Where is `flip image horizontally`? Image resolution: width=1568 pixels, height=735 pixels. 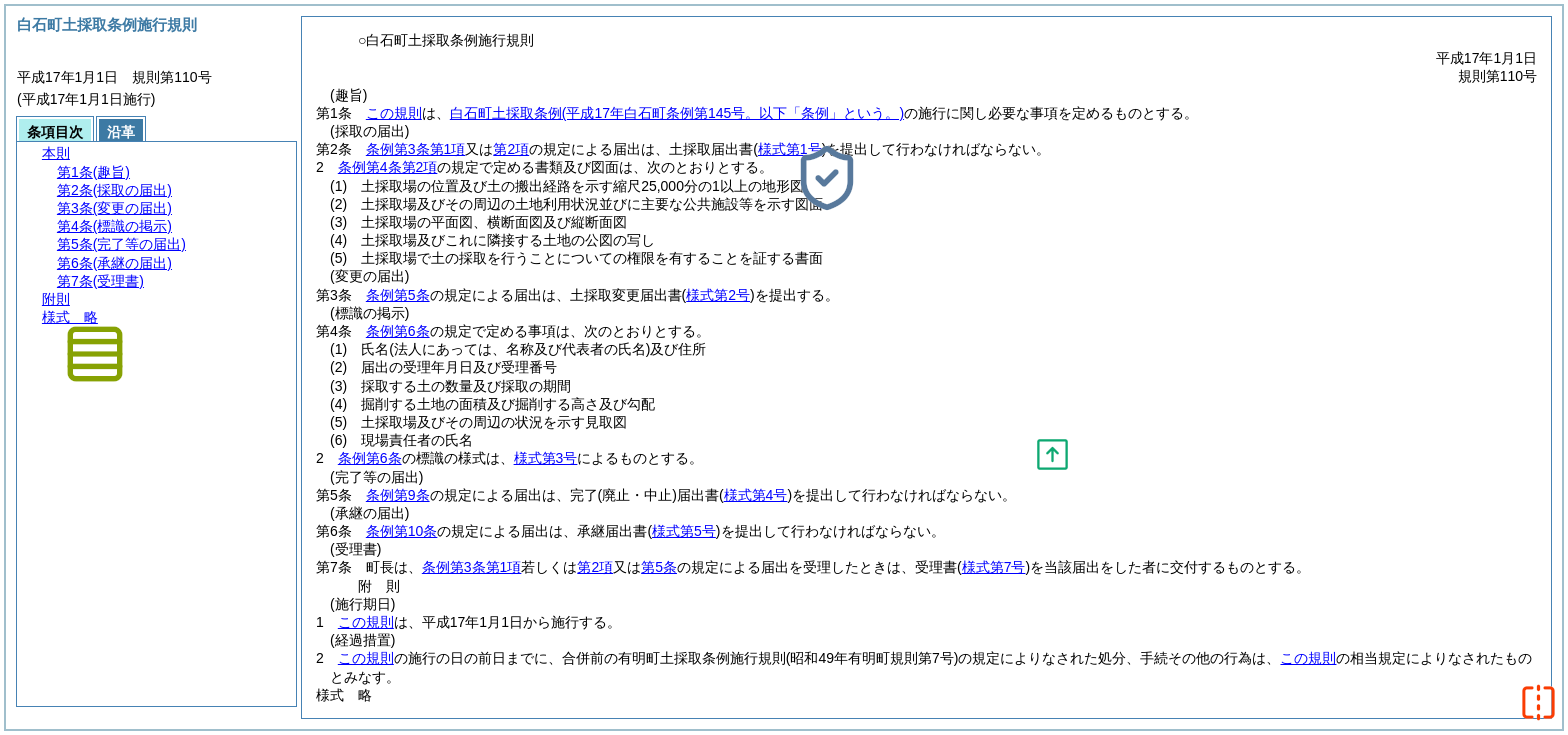 flip image horizontally is located at coordinates (1538, 702).